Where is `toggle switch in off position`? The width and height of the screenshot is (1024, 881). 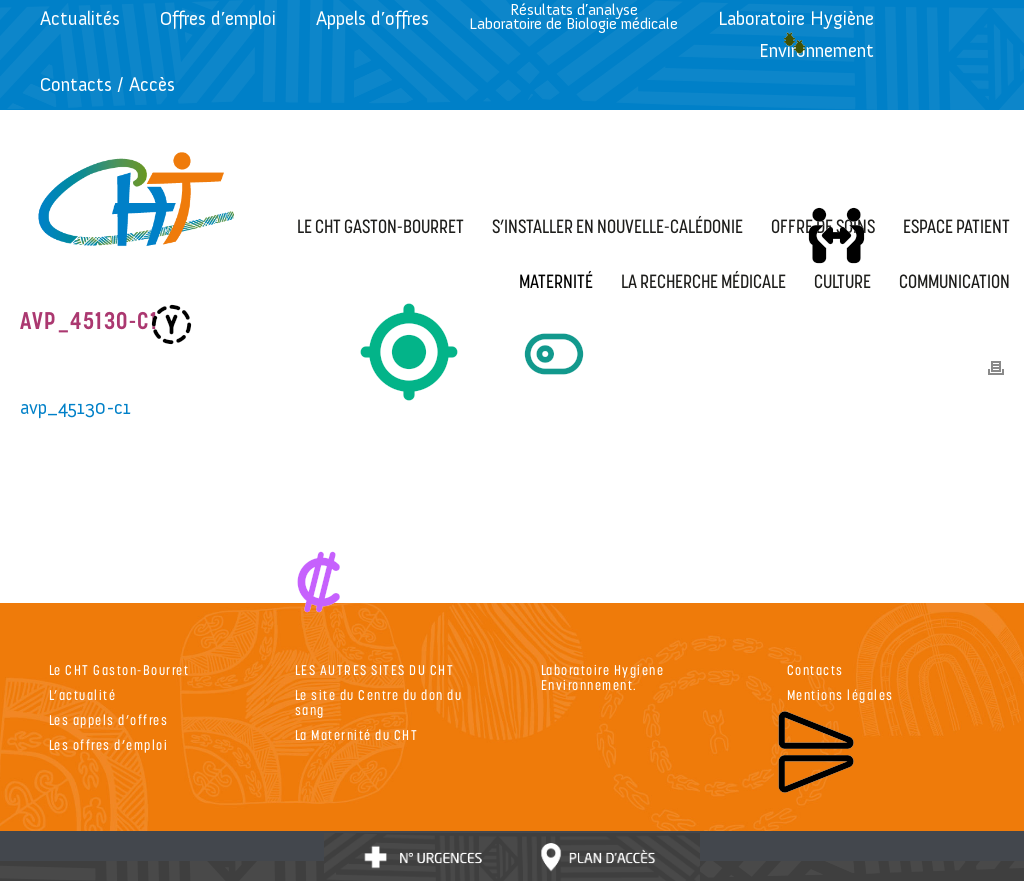
toggle switch in off position is located at coordinates (554, 354).